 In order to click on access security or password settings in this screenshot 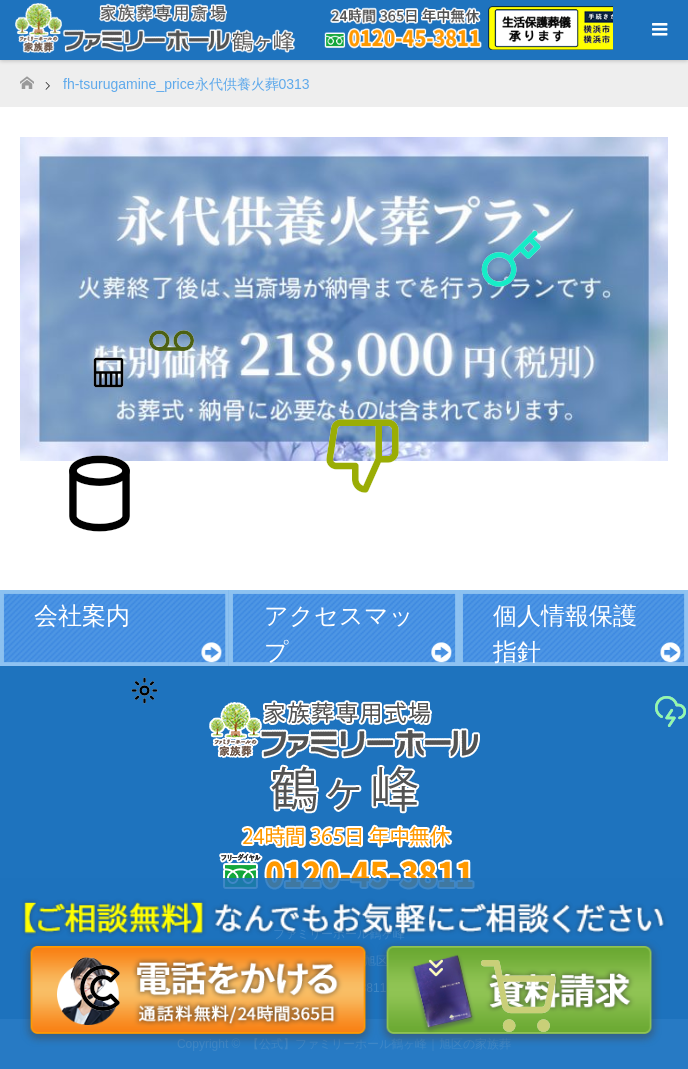, I will do `click(511, 260)`.